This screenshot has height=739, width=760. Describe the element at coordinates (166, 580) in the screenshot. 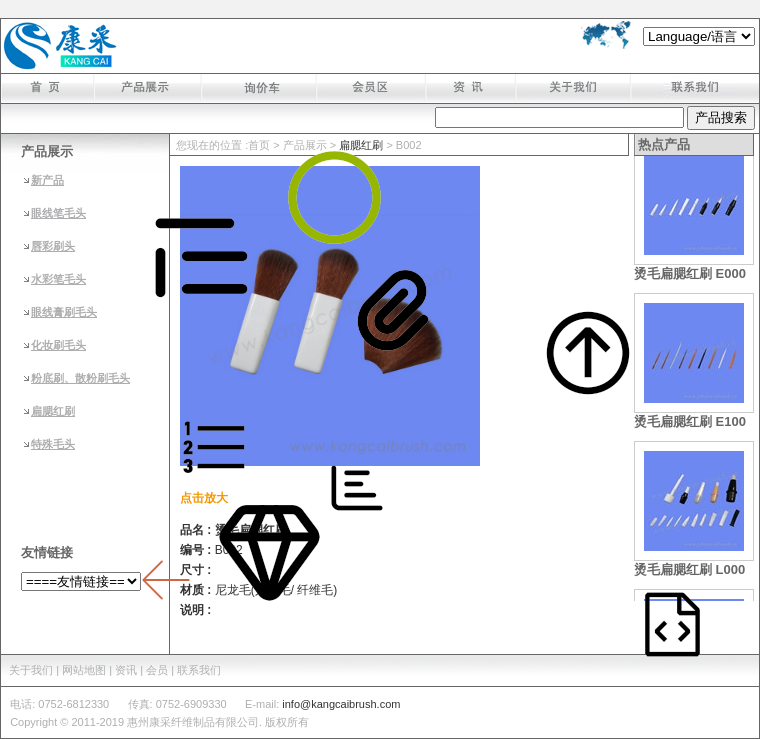

I see `go back to the previous screen` at that location.